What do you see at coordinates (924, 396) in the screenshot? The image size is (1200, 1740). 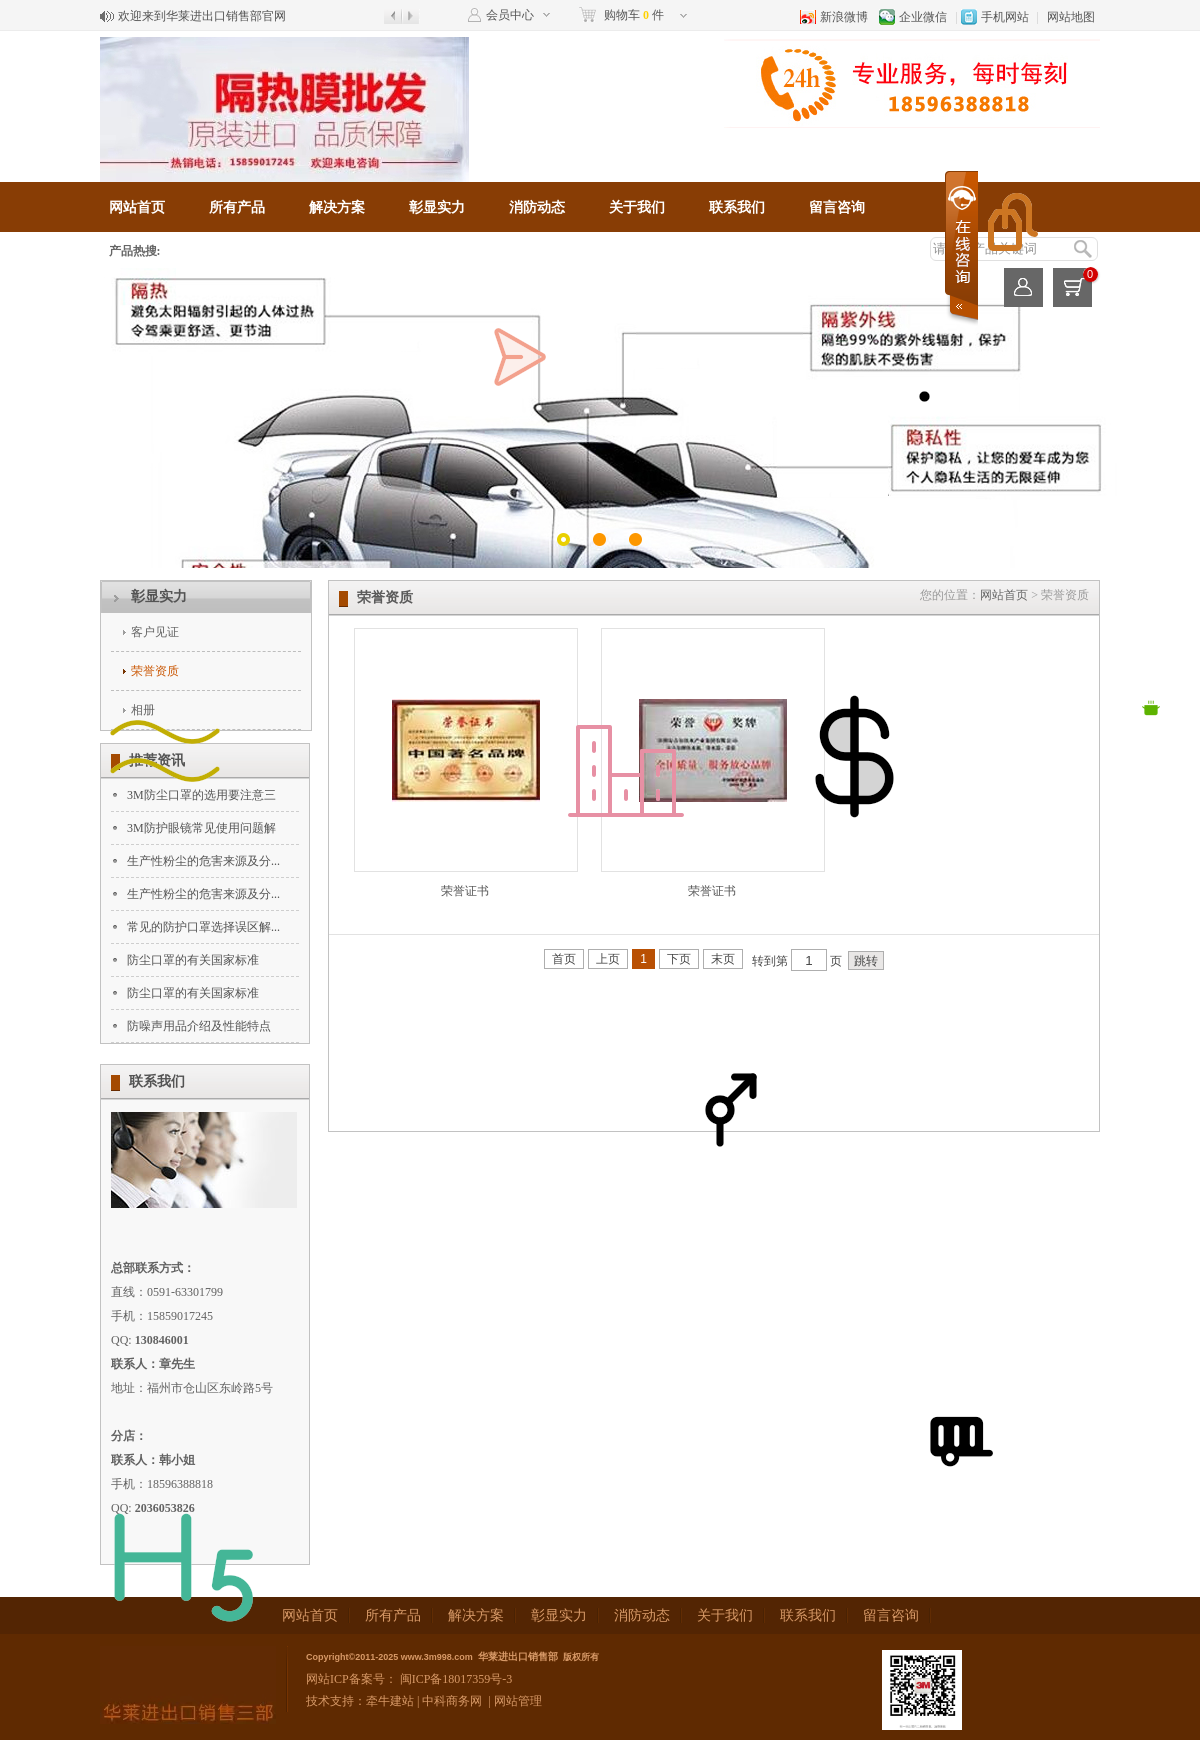 I see `indicates an unread notification or new item` at bounding box center [924, 396].